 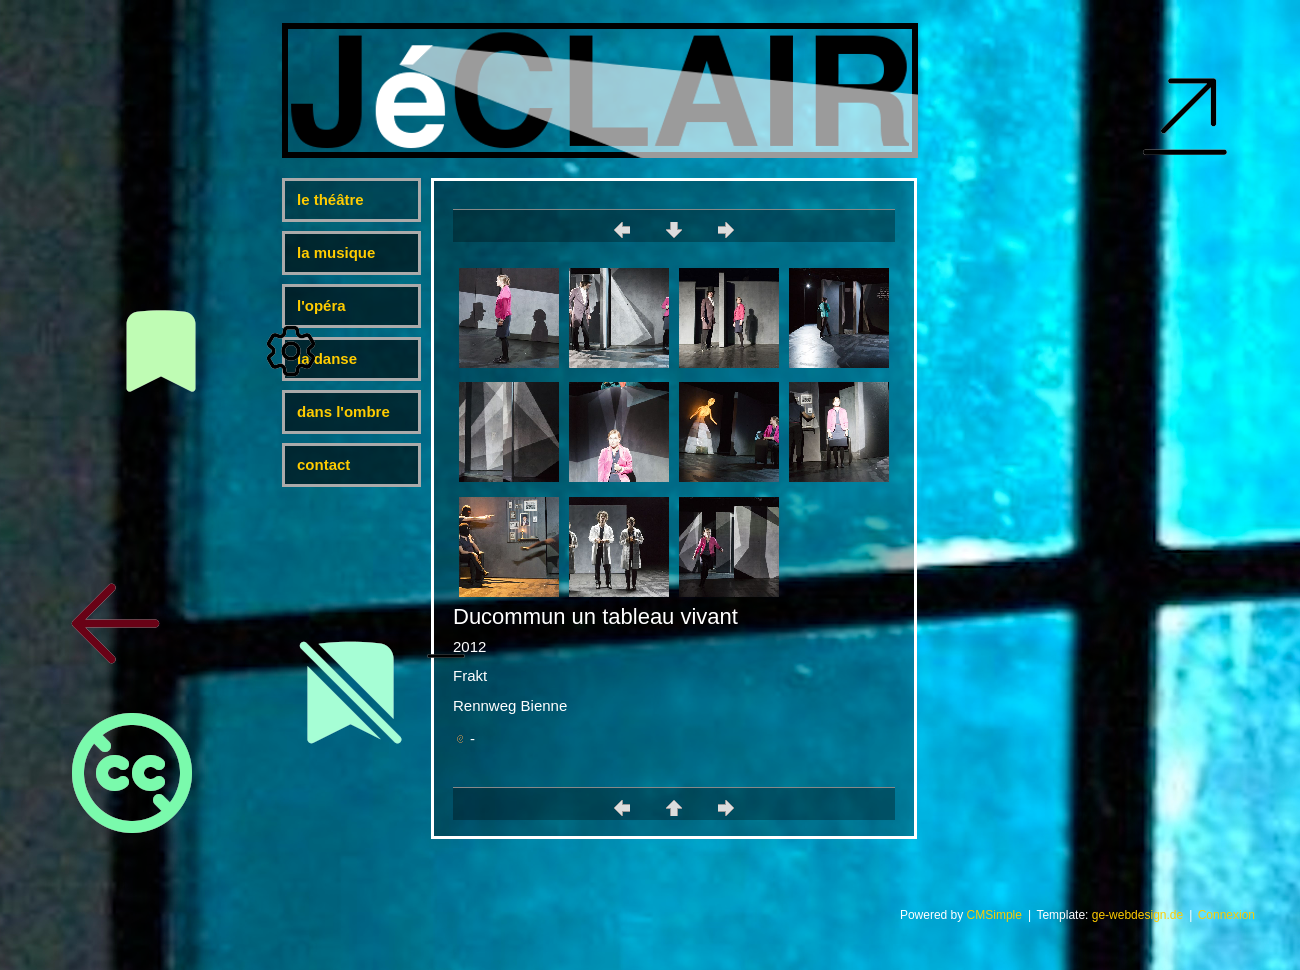 What do you see at coordinates (291, 351) in the screenshot?
I see `access settings or preferences` at bounding box center [291, 351].